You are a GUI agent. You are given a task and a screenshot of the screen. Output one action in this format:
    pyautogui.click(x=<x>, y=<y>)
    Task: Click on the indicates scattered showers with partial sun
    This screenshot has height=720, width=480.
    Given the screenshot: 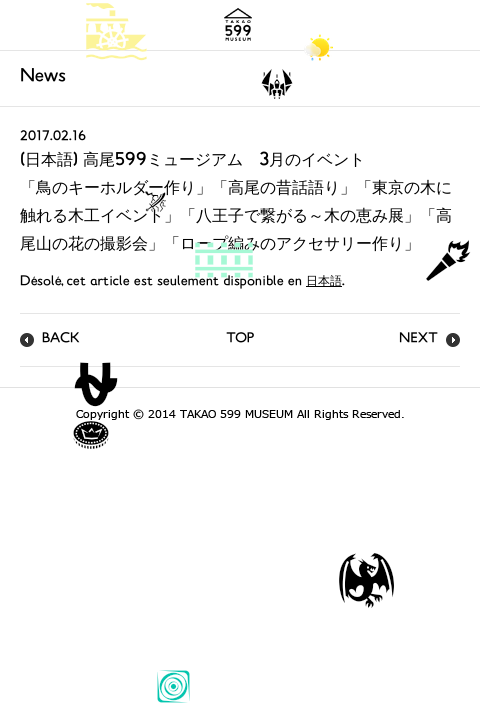 What is the action you would take?
    pyautogui.click(x=318, y=47)
    